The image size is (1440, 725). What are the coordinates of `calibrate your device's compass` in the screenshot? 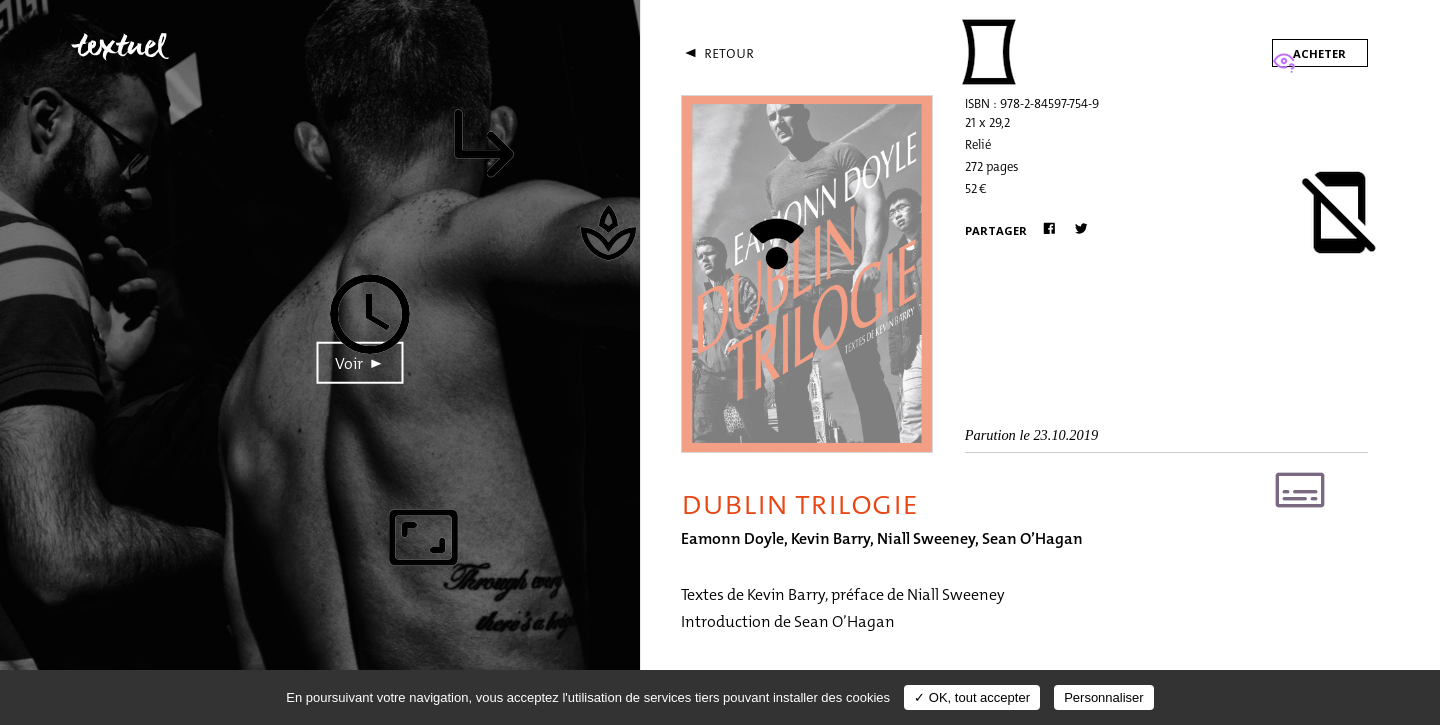 It's located at (777, 244).